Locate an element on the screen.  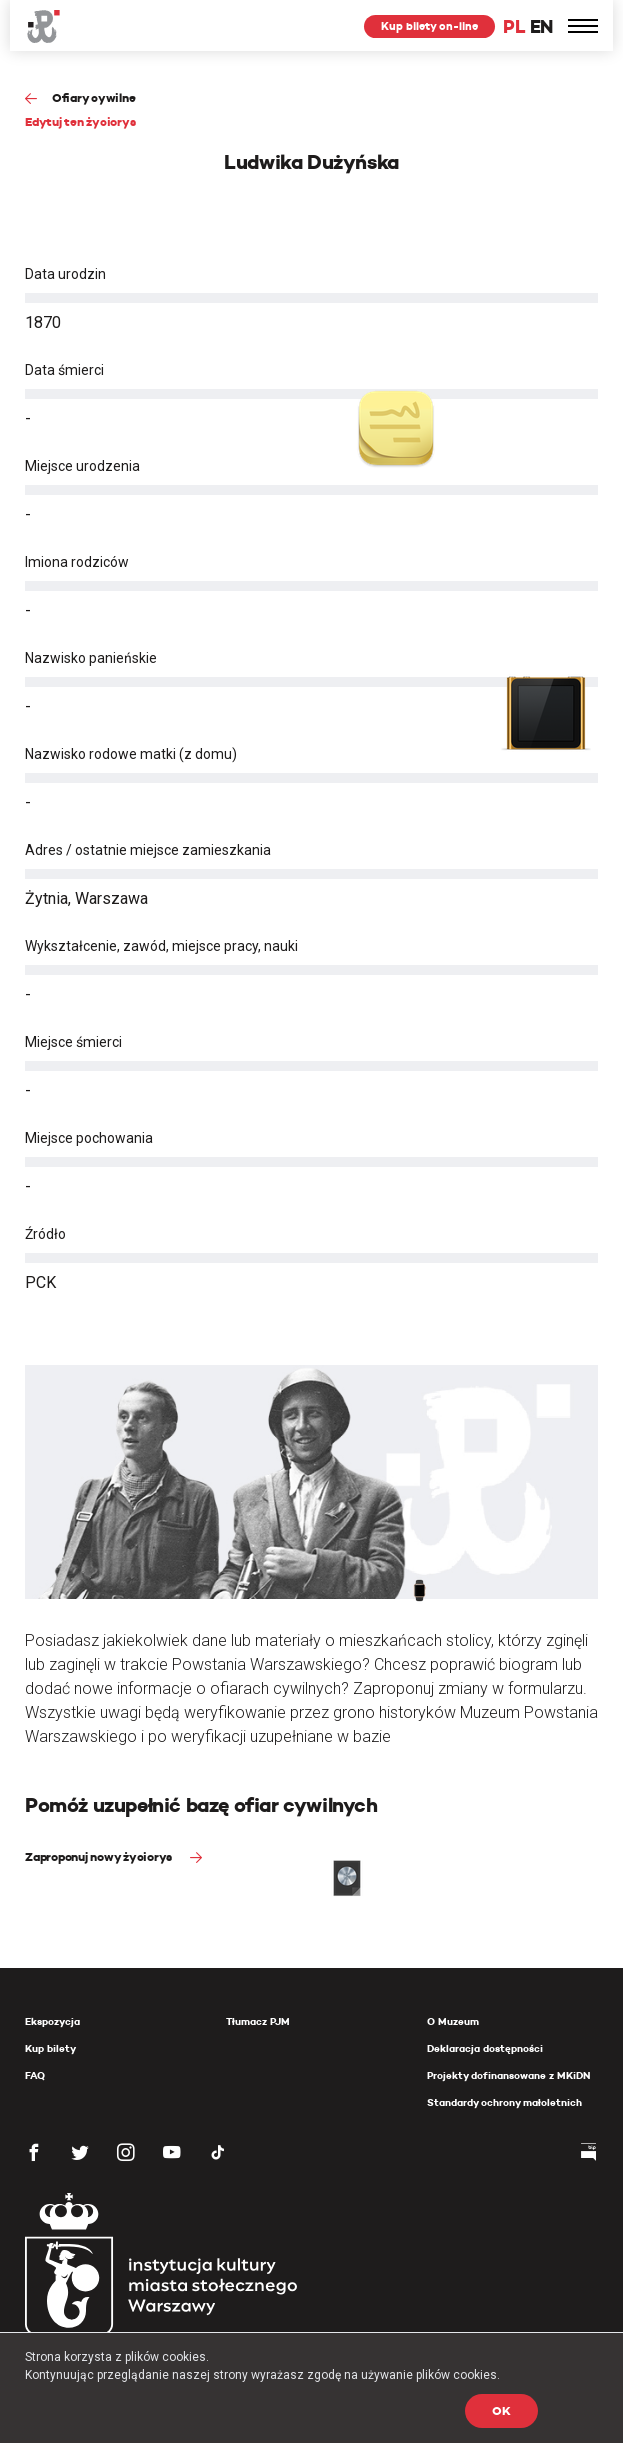
open the stickies app for quick notes is located at coordinates (396, 428).